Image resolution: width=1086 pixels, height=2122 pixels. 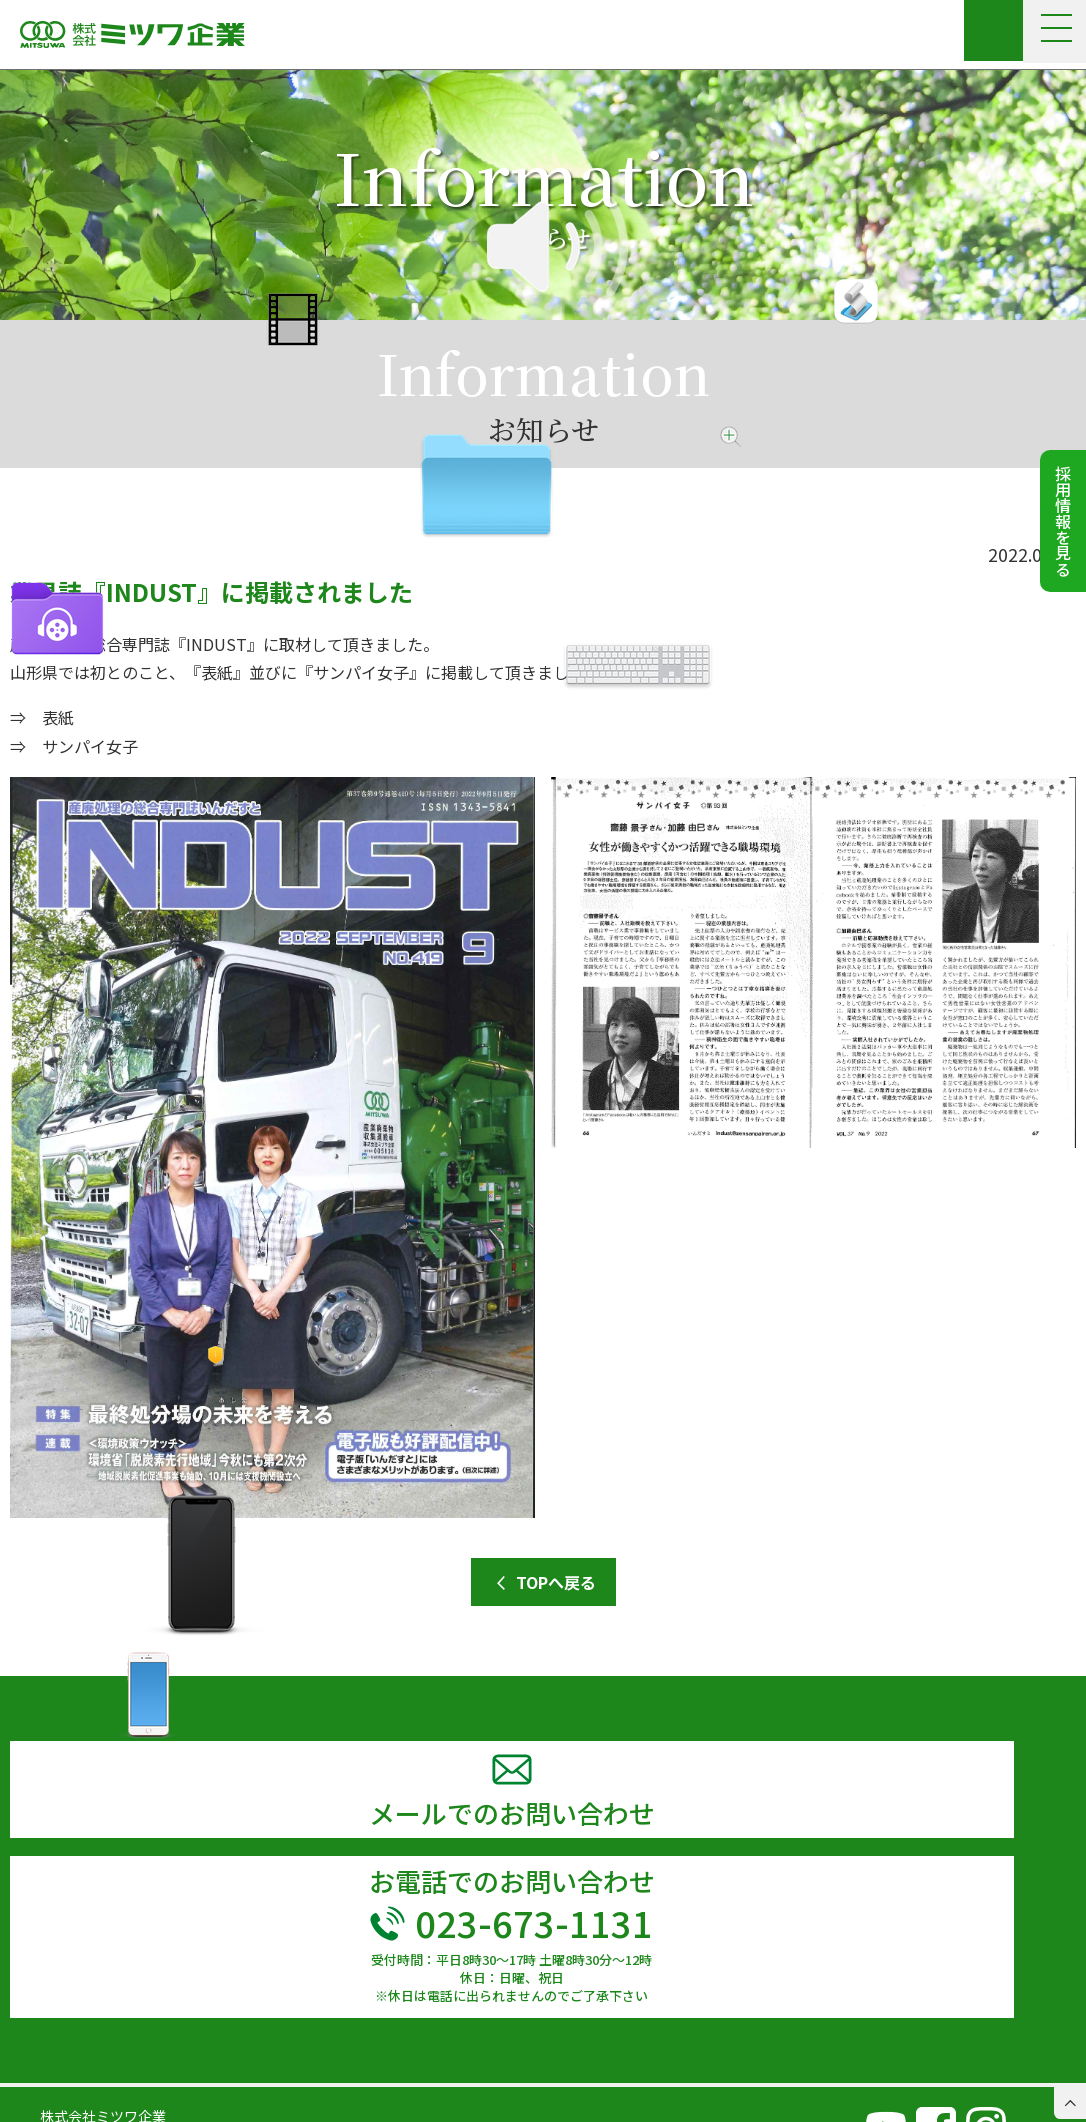 What do you see at coordinates (856, 301) in the screenshot?
I see `manage folder automation scripts` at bounding box center [856, 301].